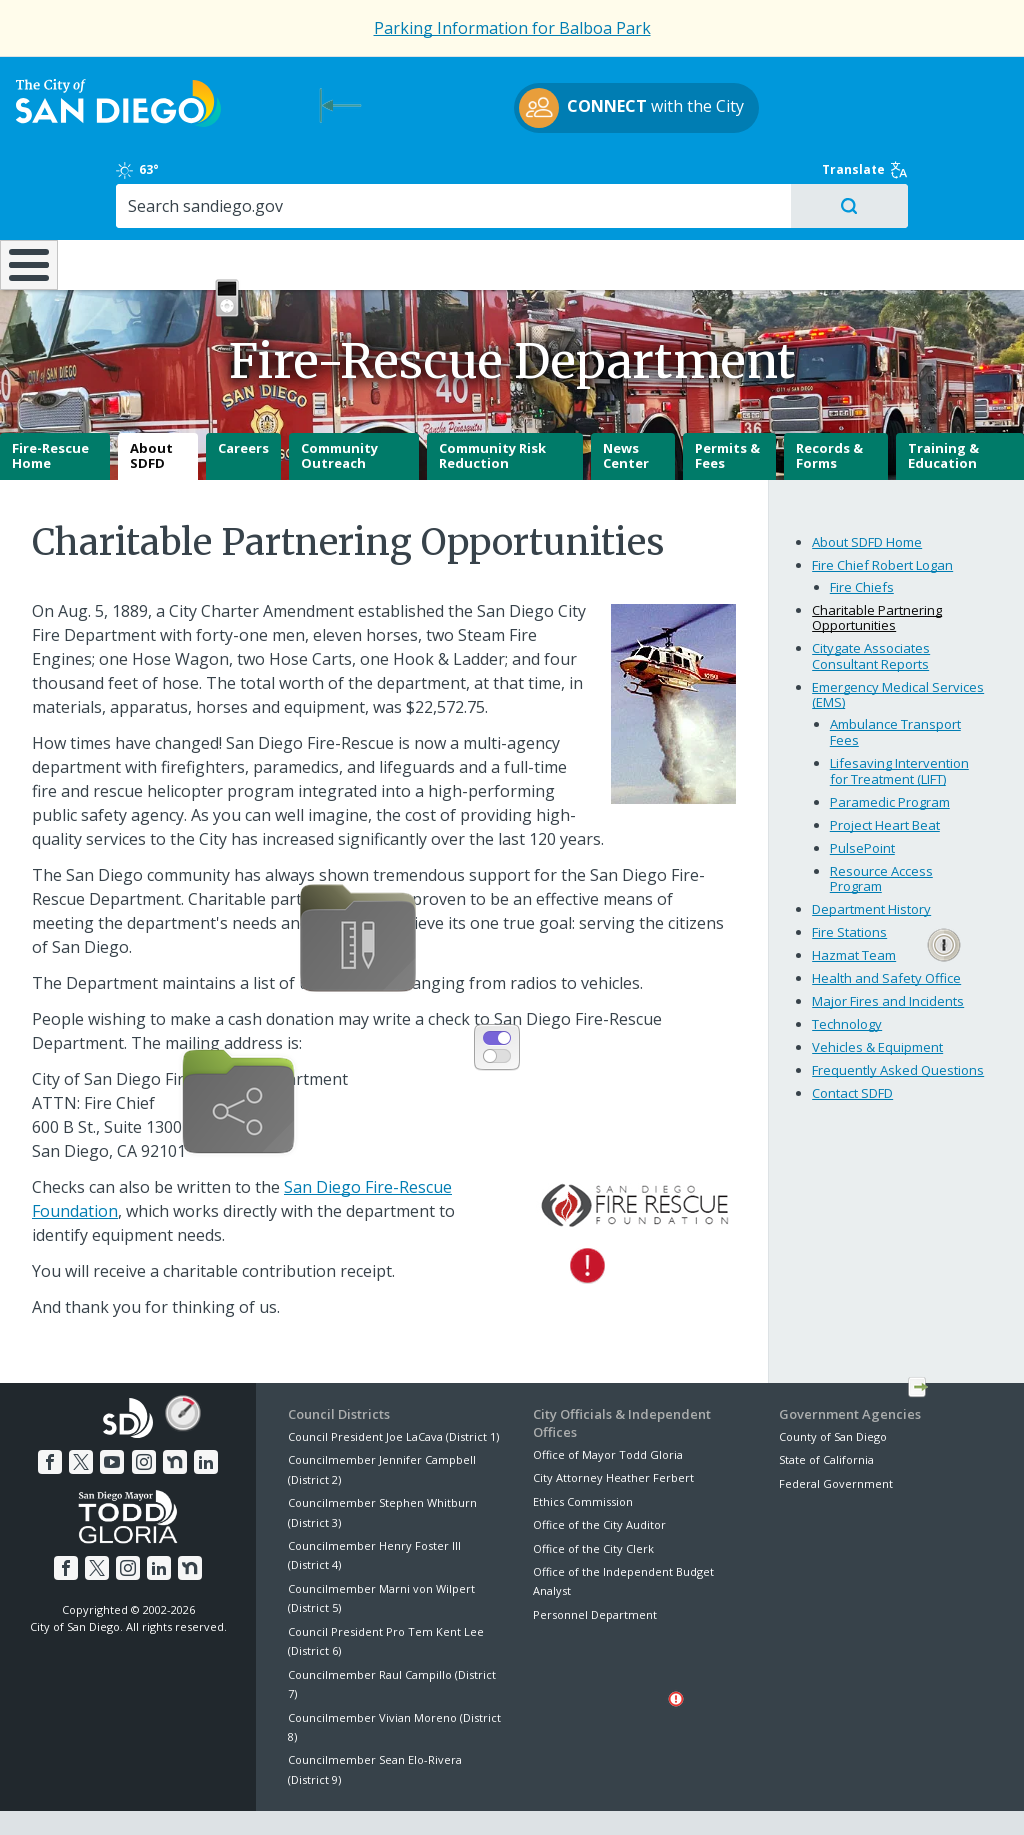  Describe the element at coordinates (676, 1699) in the screenshot. I see `indicates important or critical status` at that location.